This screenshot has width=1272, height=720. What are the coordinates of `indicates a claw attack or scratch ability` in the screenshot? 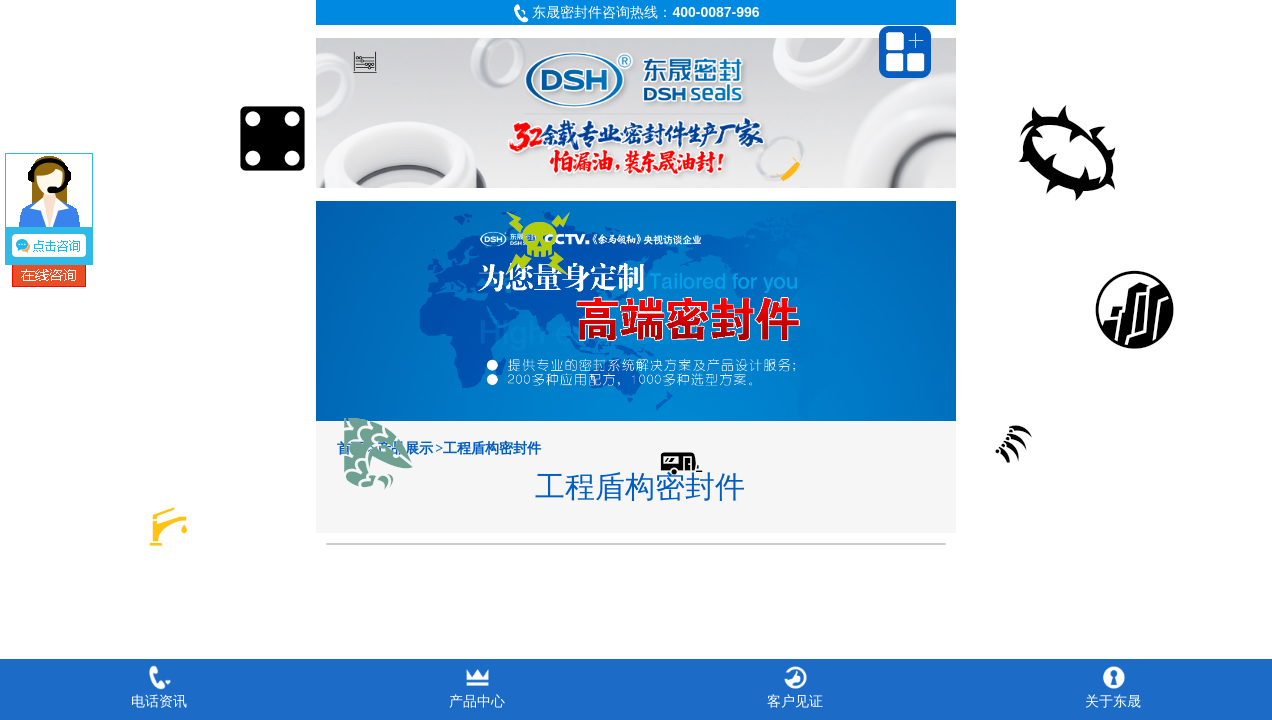 It's located at (1014, 444).